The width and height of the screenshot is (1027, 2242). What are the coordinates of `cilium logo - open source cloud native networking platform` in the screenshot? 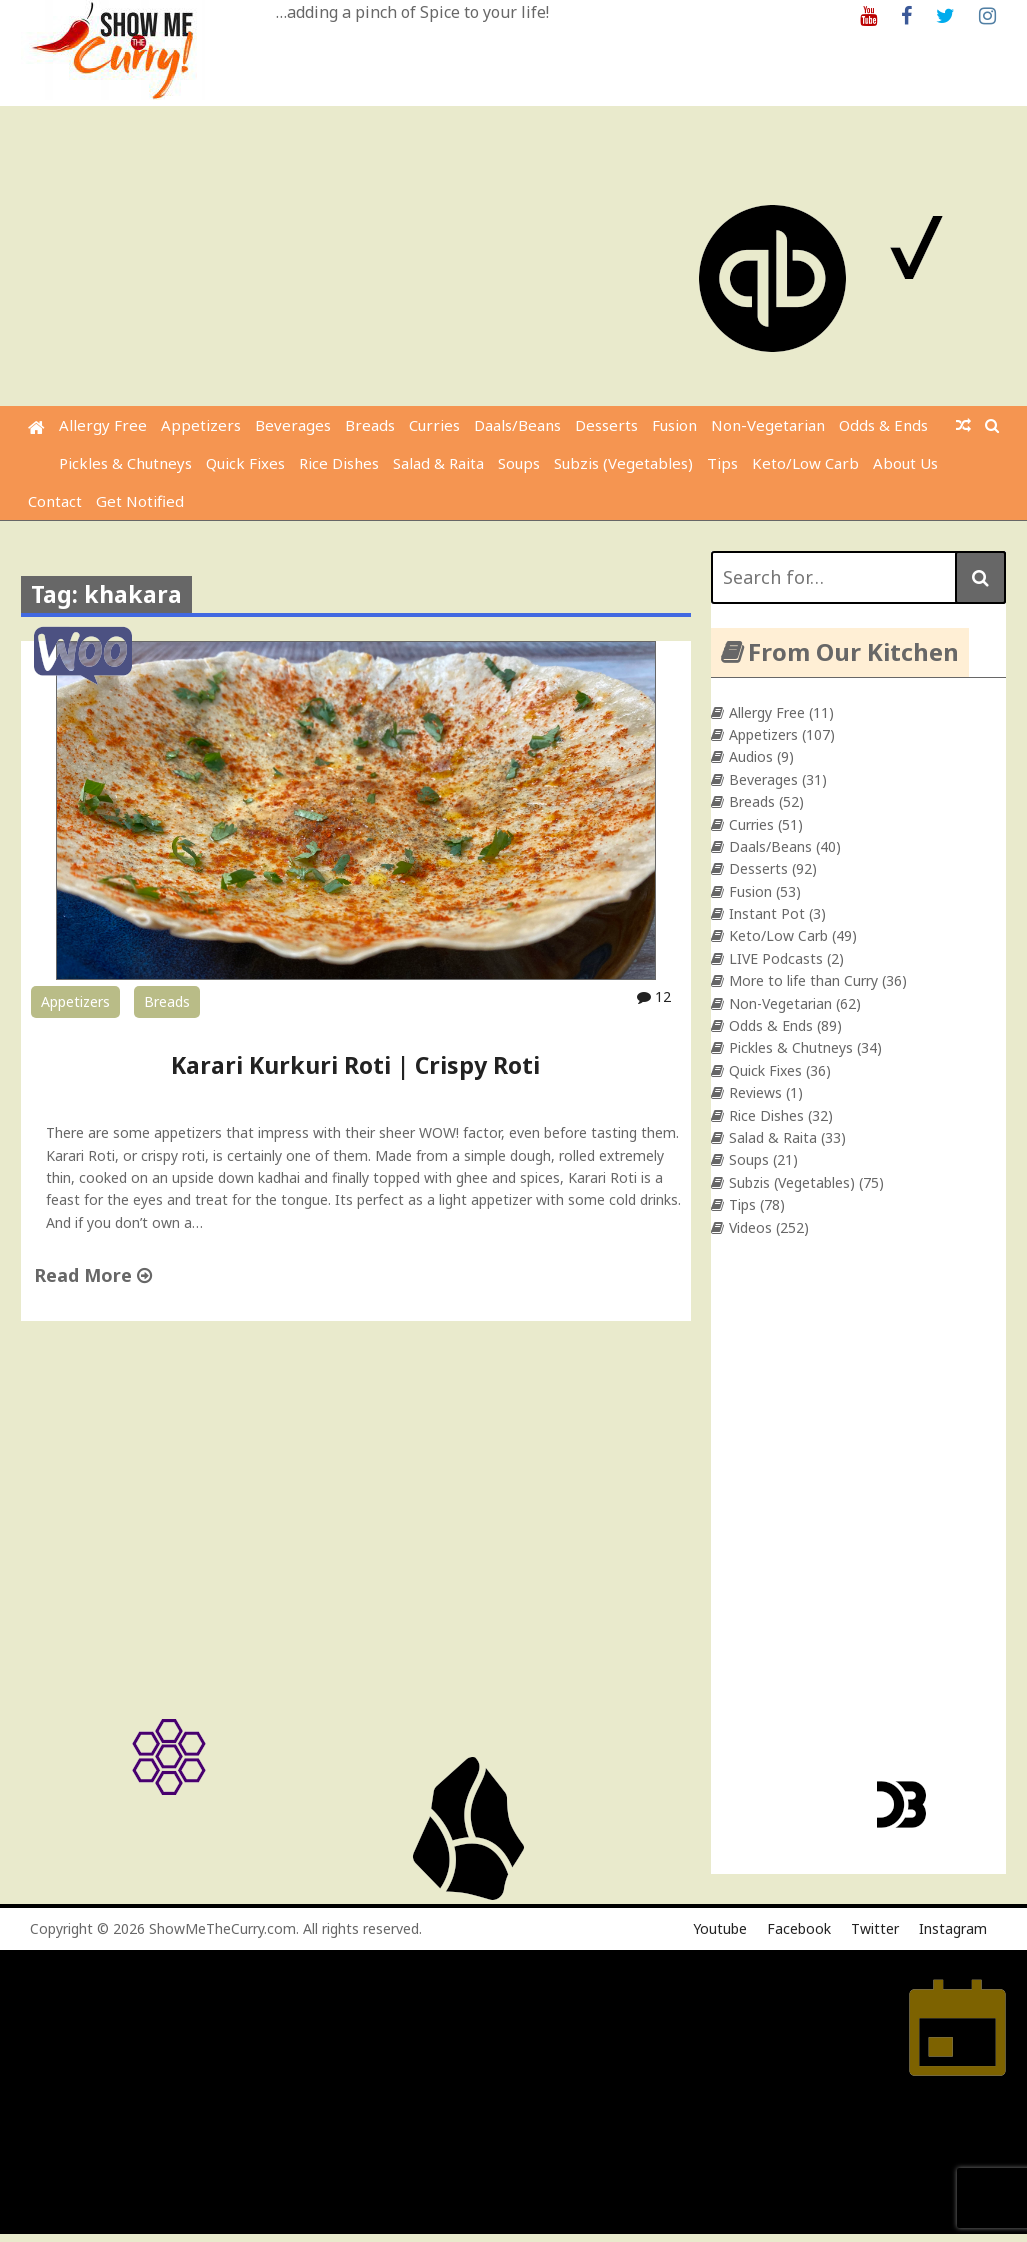 It's located at (169, 1757).